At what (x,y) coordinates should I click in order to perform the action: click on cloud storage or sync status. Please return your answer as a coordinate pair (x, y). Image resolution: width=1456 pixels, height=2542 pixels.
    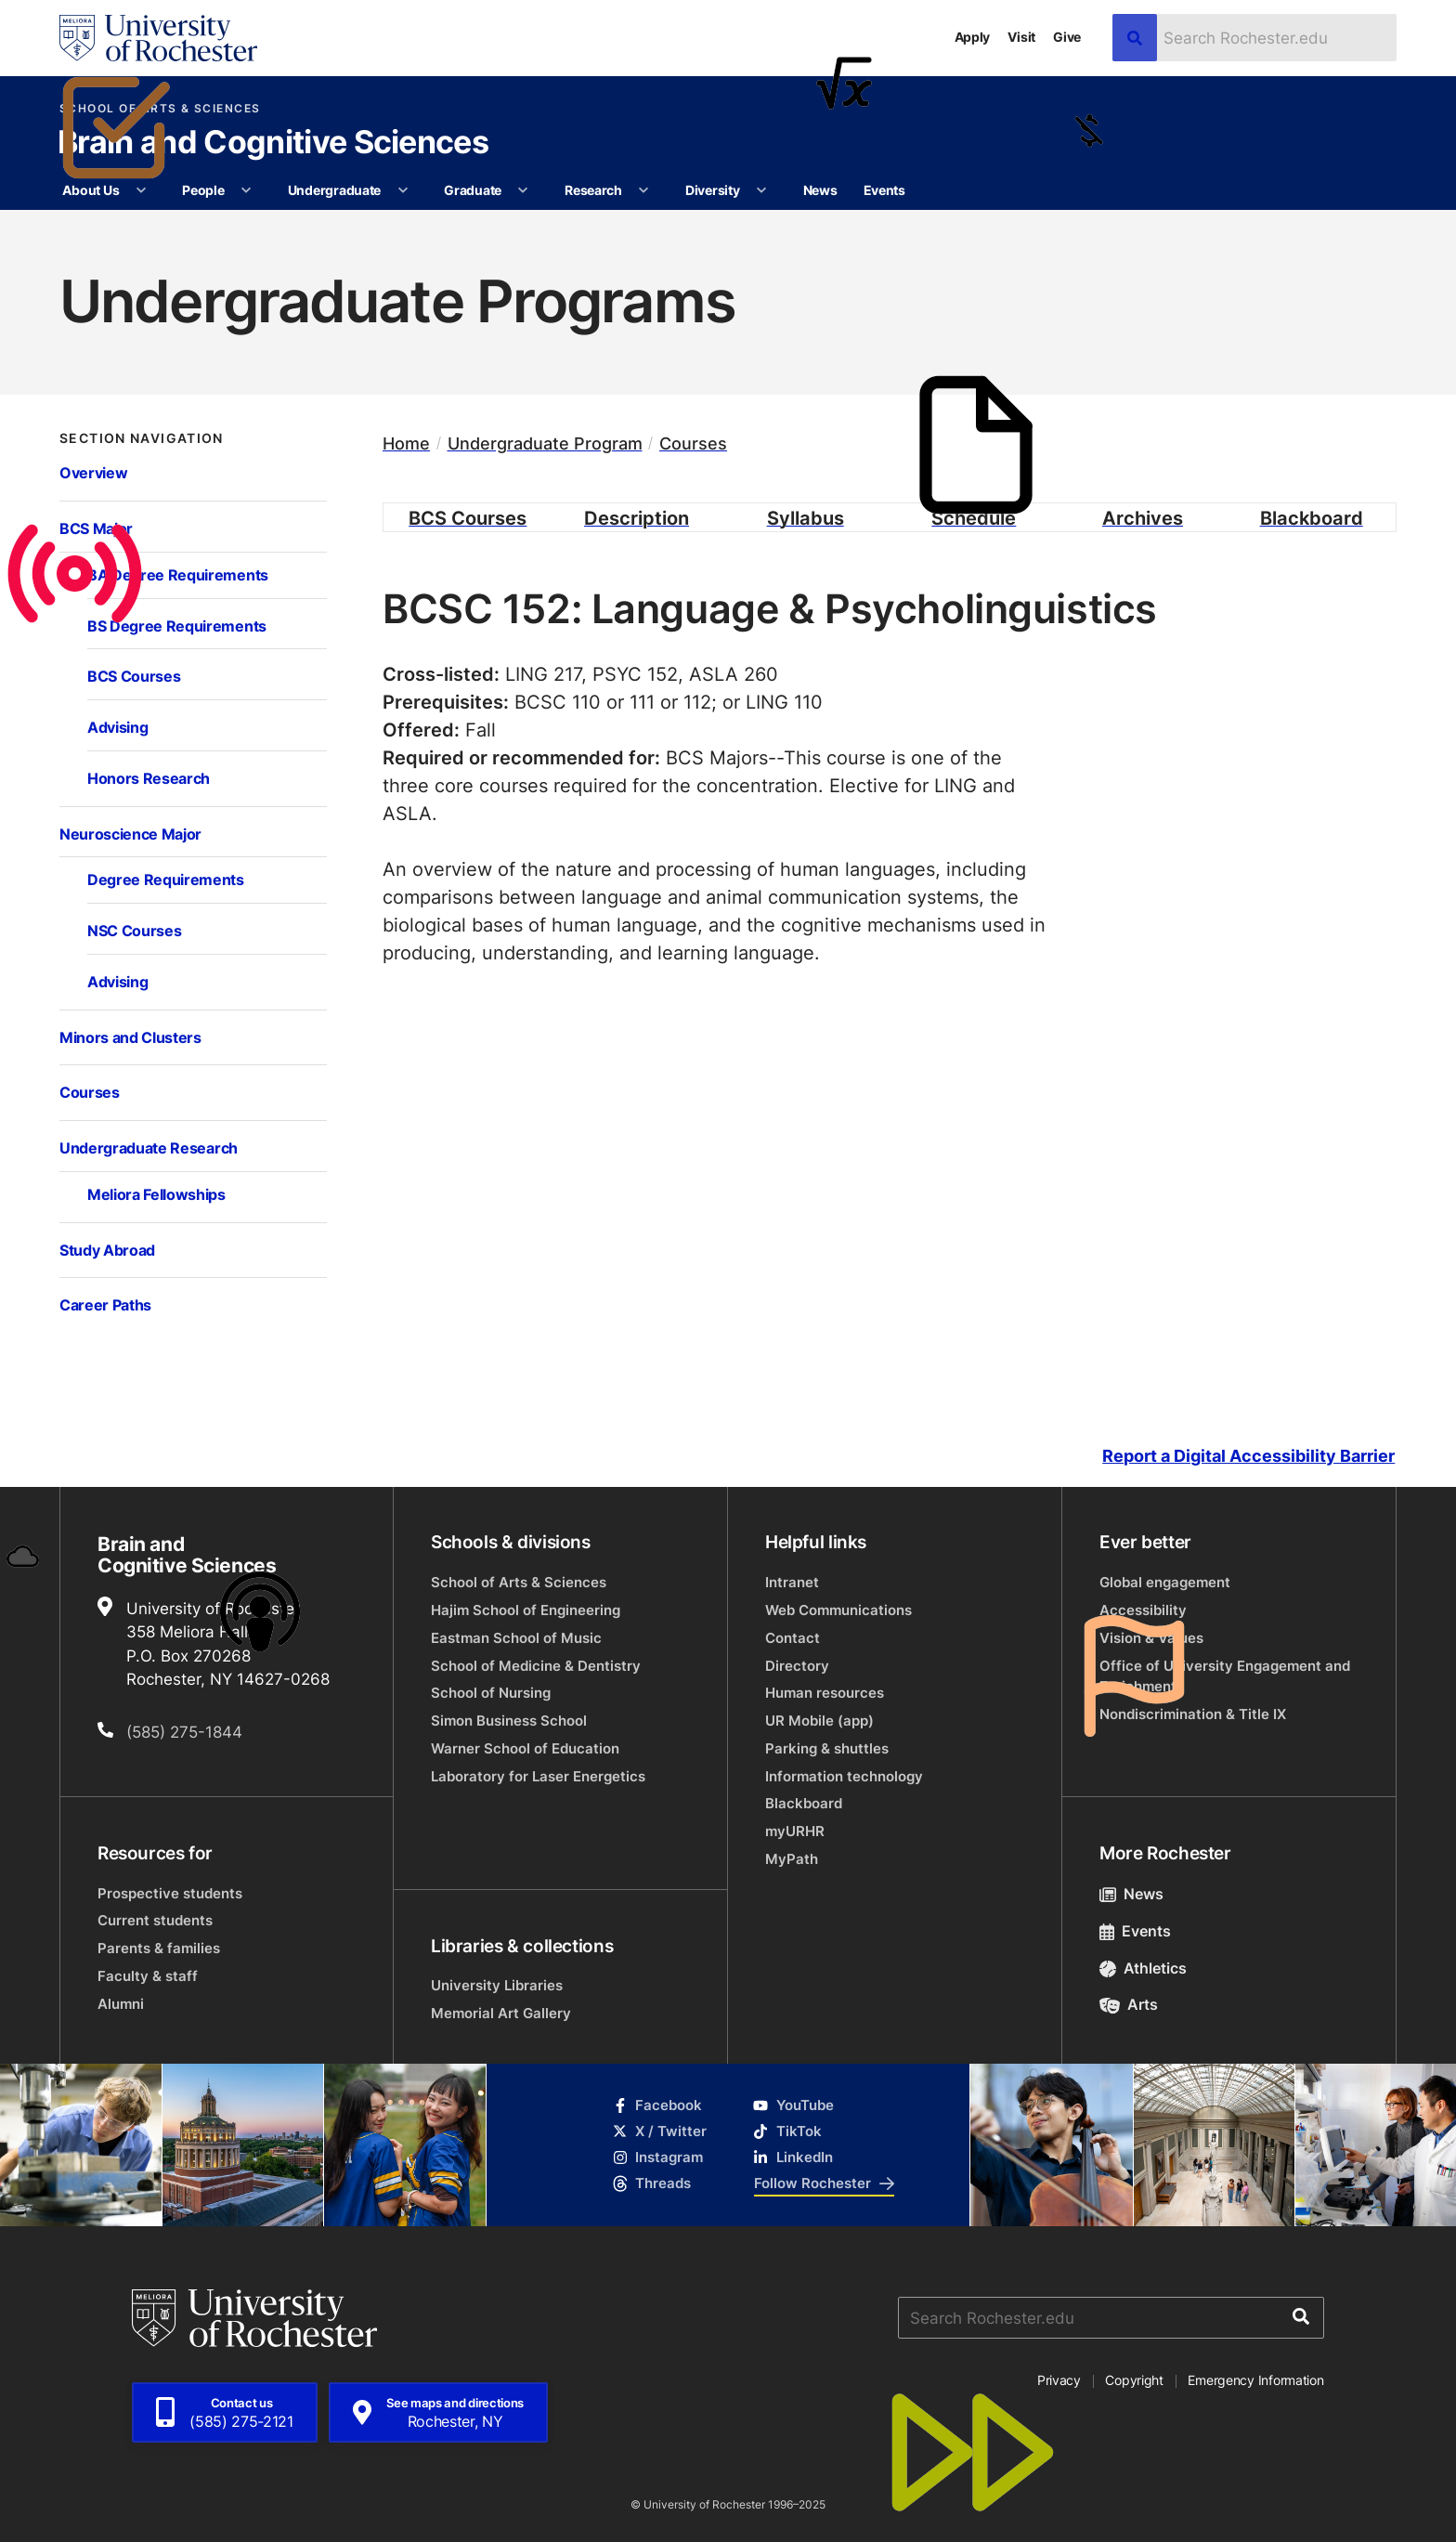
    Looking at the image, I should click on (22, 1556).